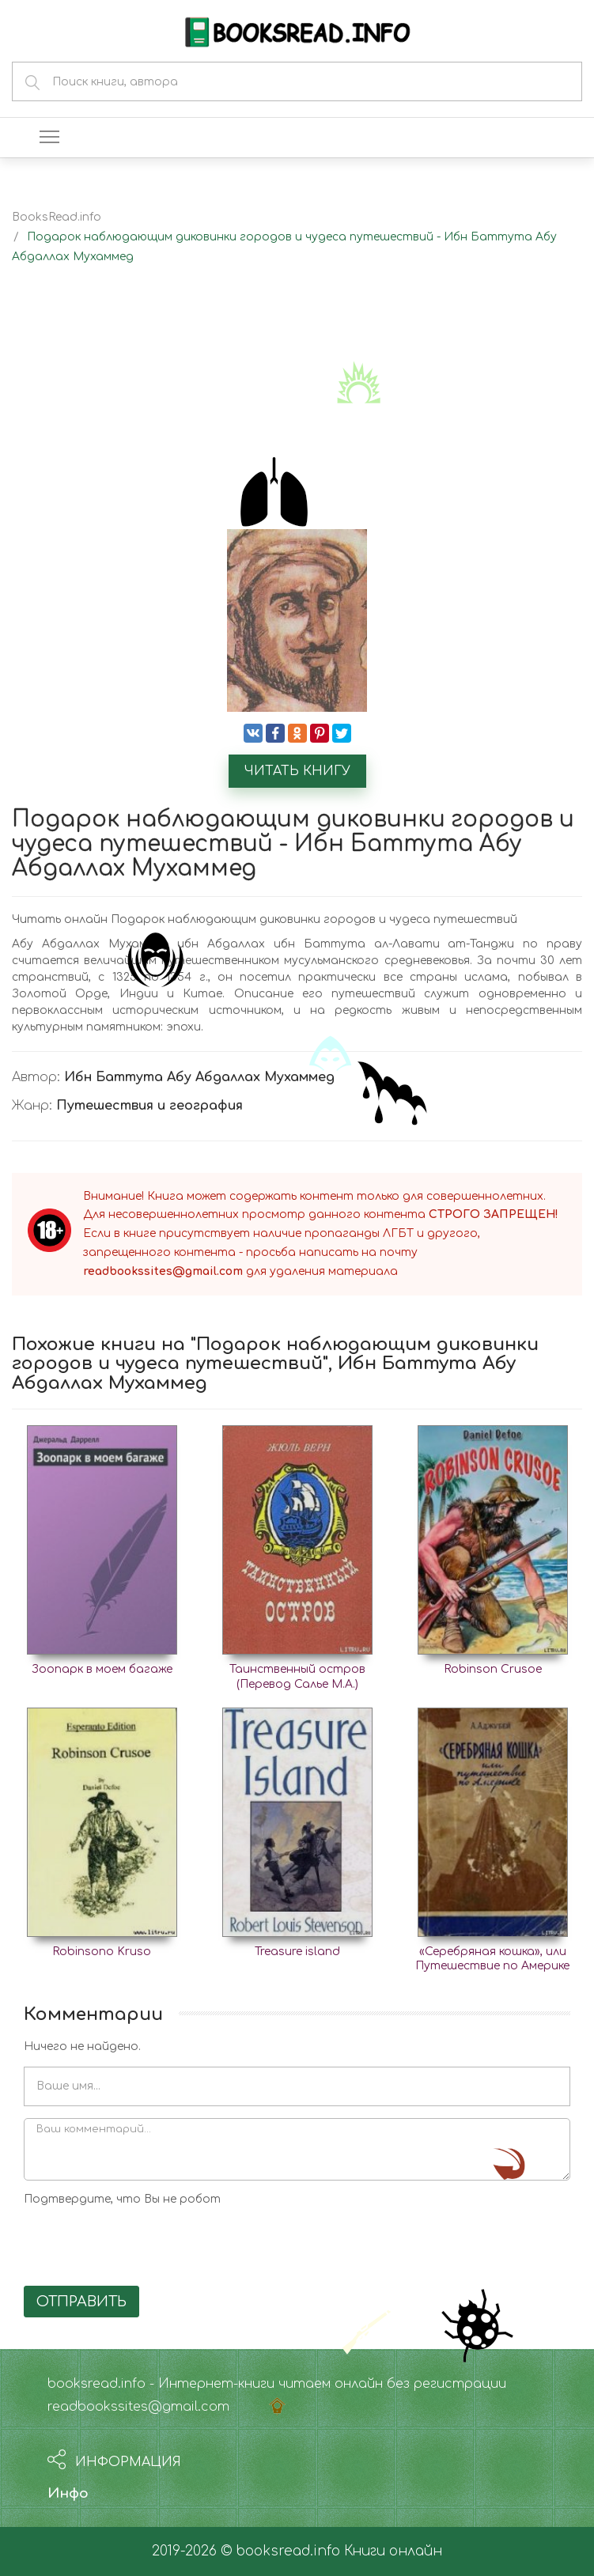 The image size is (594, 2576). What do you see at coordinates (359, 382) in the screenshot?
I see `indicates final form or ultimate upgrade in a game` at bounding box center [359, 382].